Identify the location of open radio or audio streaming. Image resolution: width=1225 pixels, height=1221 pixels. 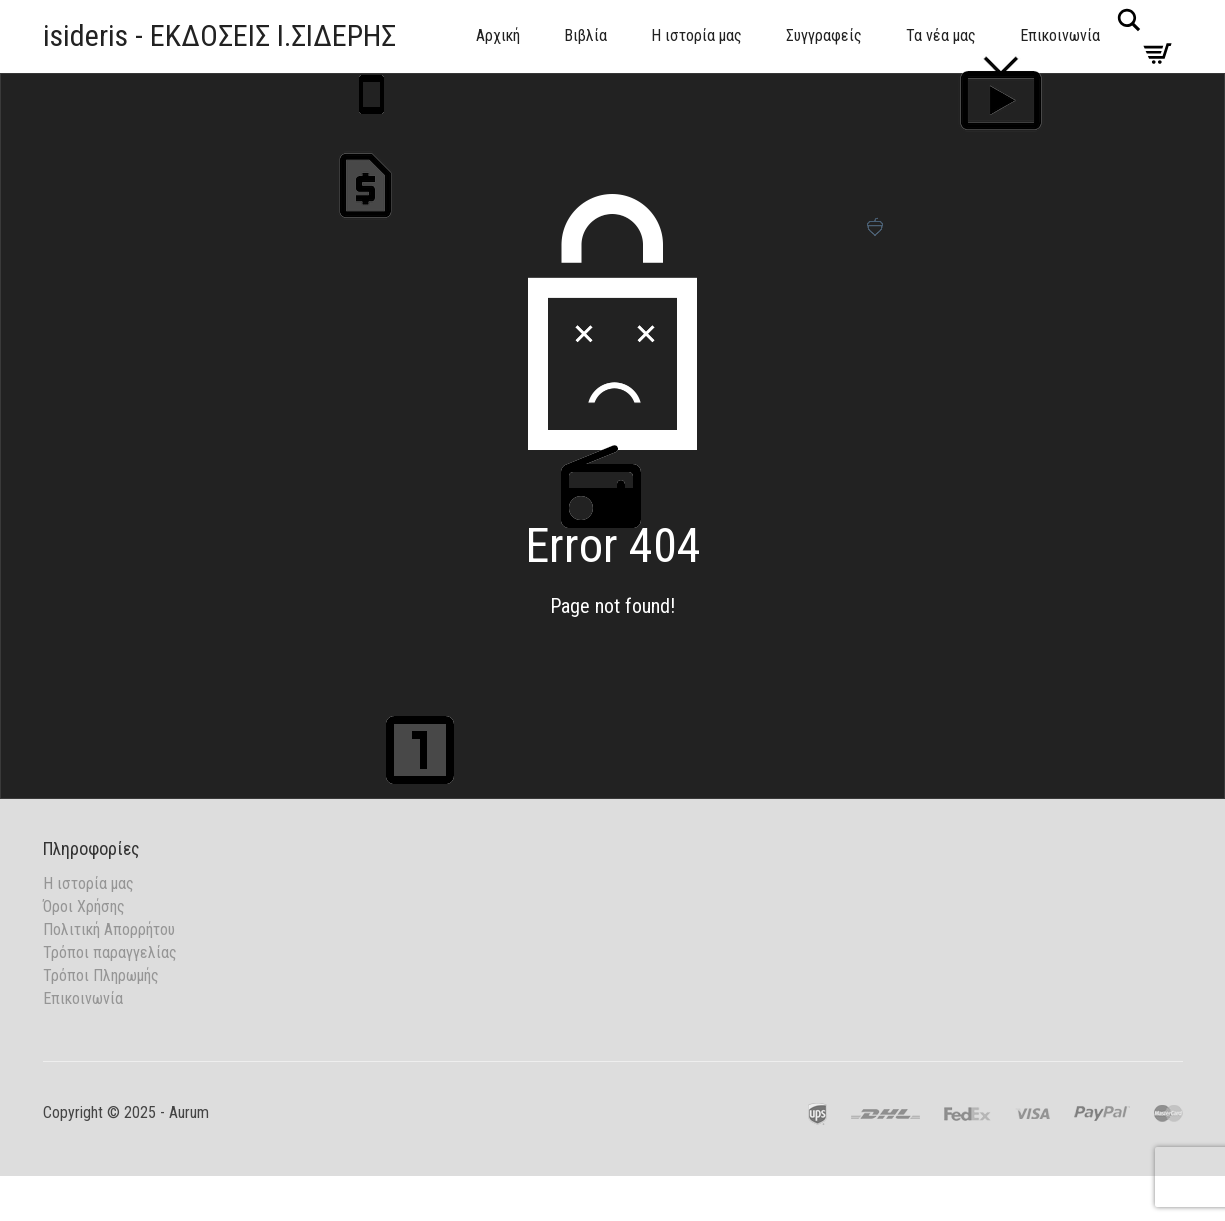
(601, 488).